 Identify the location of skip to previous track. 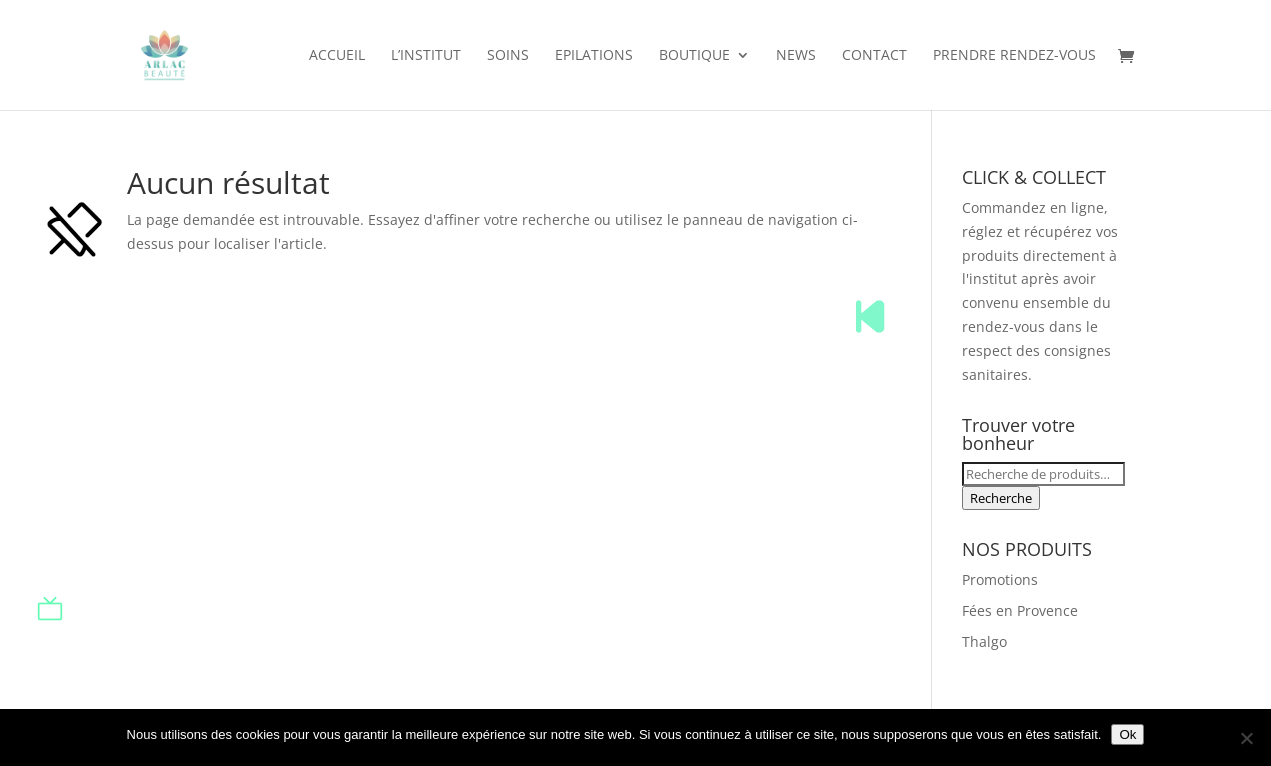
(869, 316).